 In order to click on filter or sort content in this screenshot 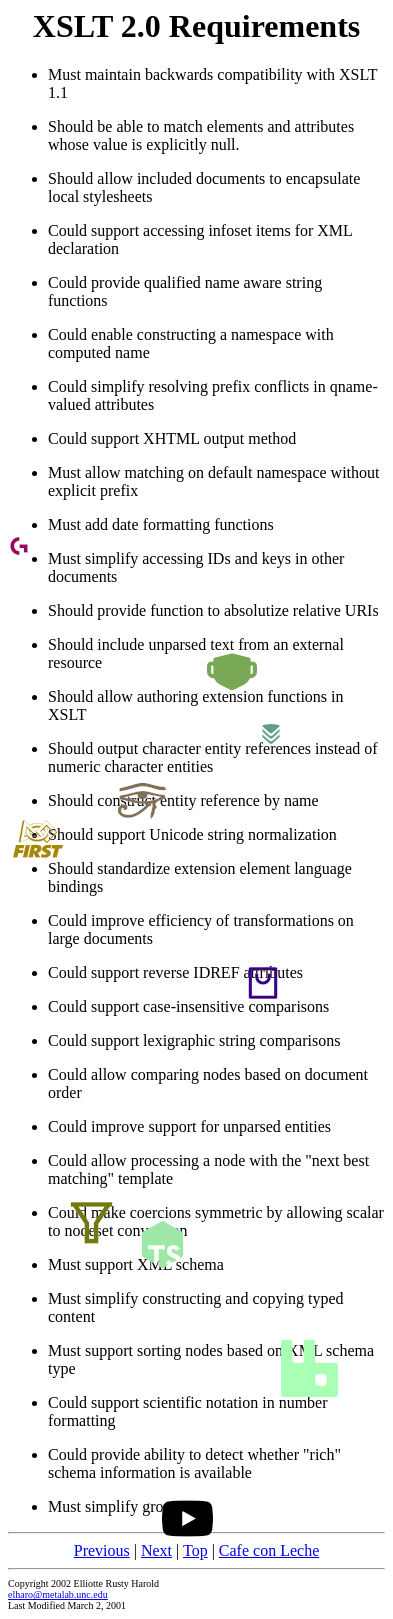, I will do `click(91, 1220)`.